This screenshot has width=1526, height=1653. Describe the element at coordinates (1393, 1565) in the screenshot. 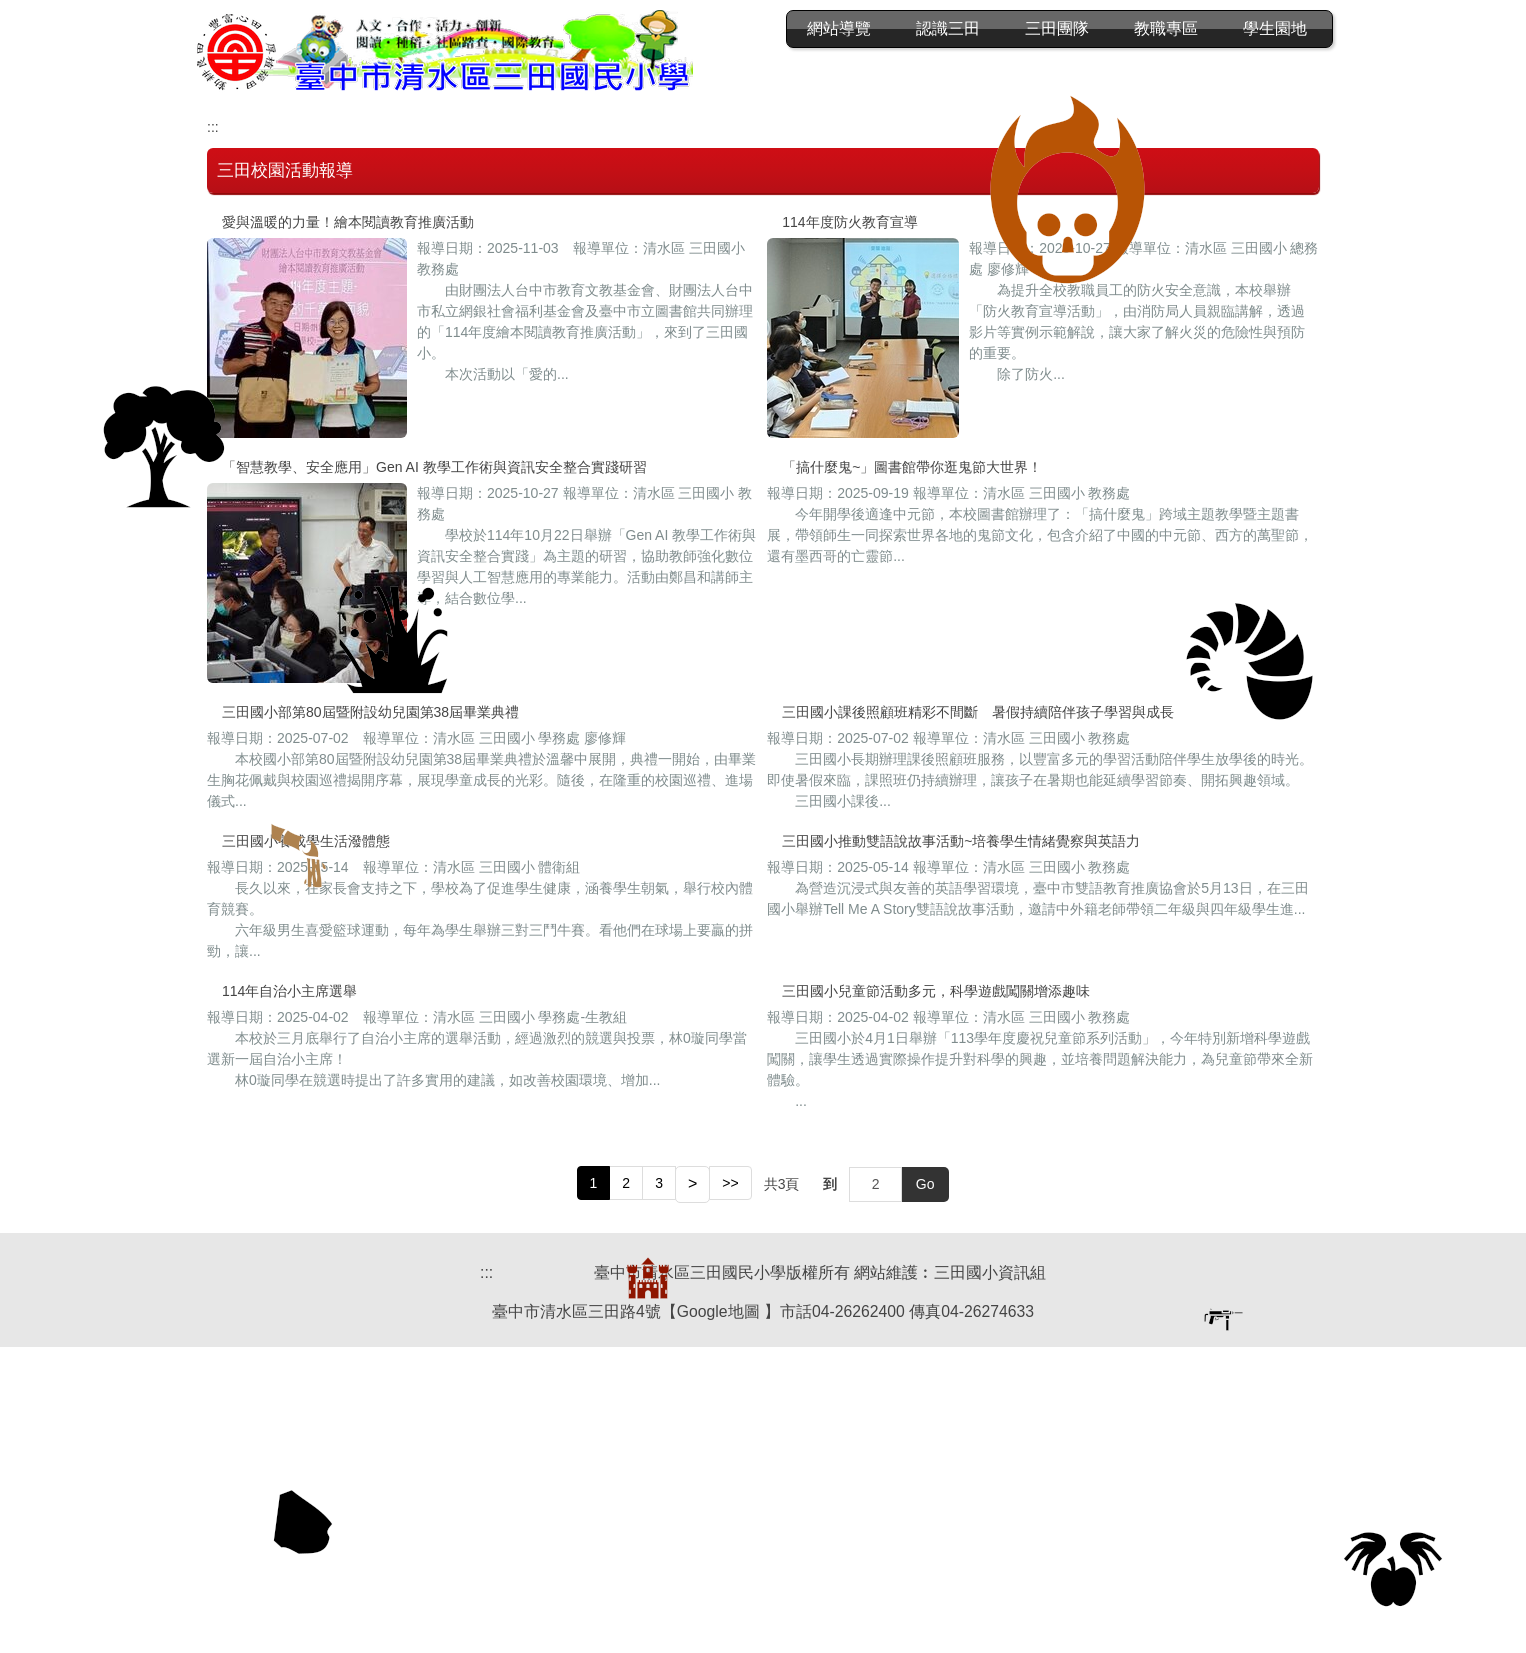

I see `indicates a trap or deceptive reward in gameplay` at that location.